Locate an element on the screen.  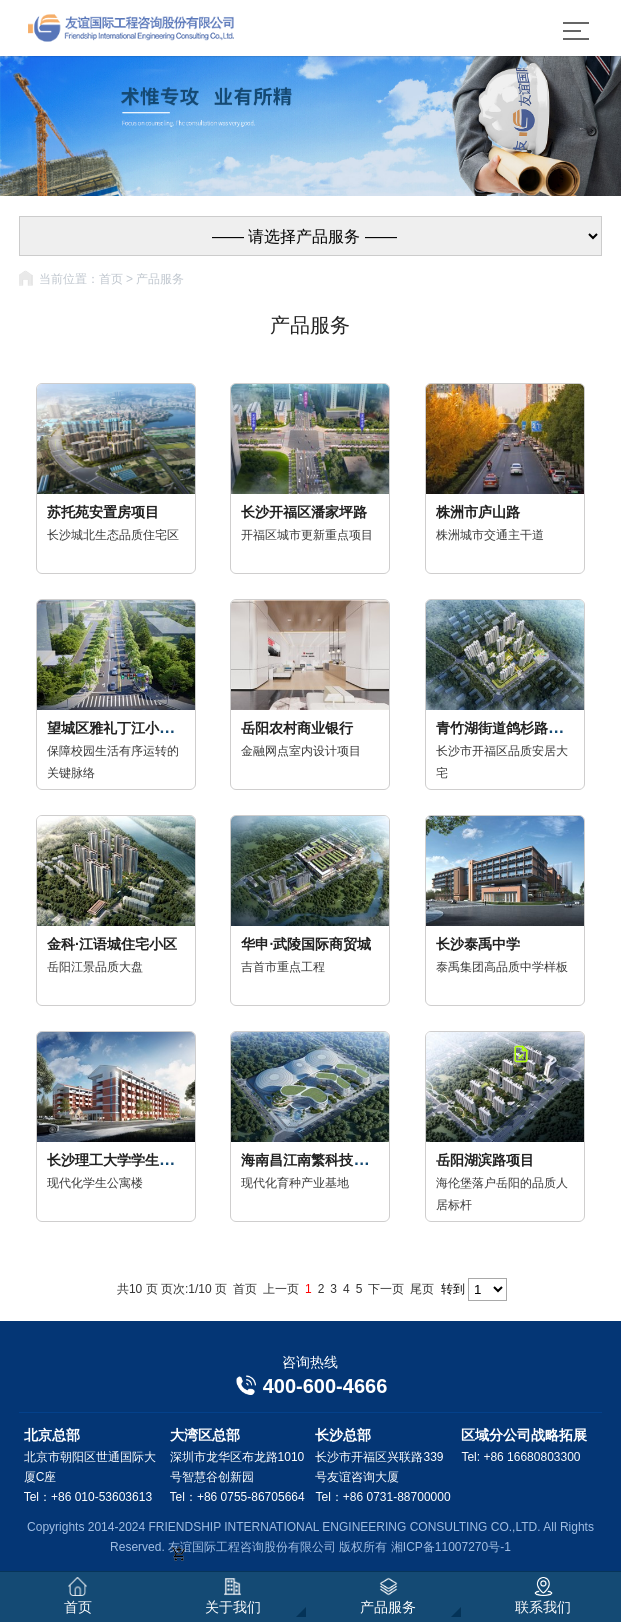
view document with percentage or discount details is located at coordinates (521, 1054).